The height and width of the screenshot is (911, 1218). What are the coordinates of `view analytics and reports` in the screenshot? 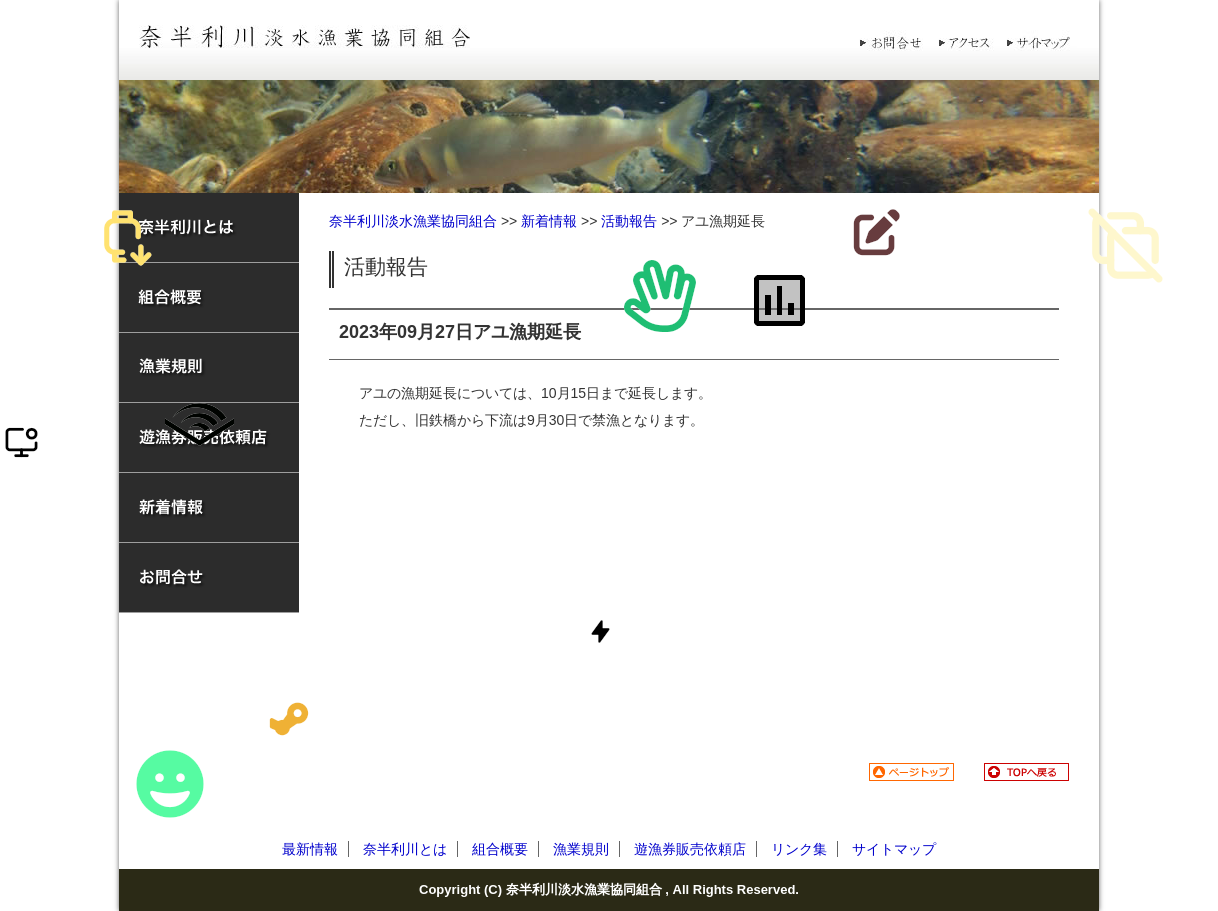 It's located at (779, 300).